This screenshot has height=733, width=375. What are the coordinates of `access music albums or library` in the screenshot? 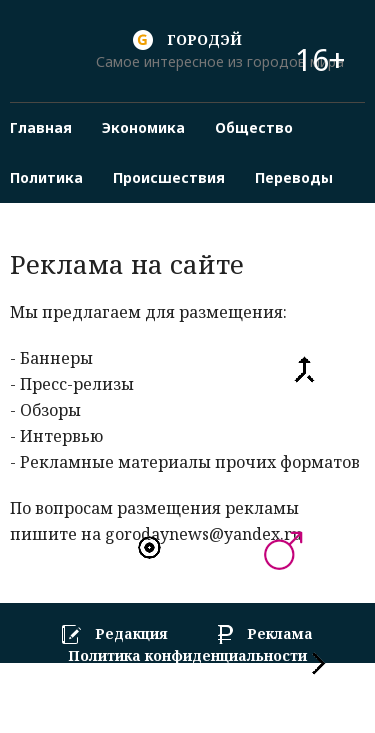 It's located at (149, 547).